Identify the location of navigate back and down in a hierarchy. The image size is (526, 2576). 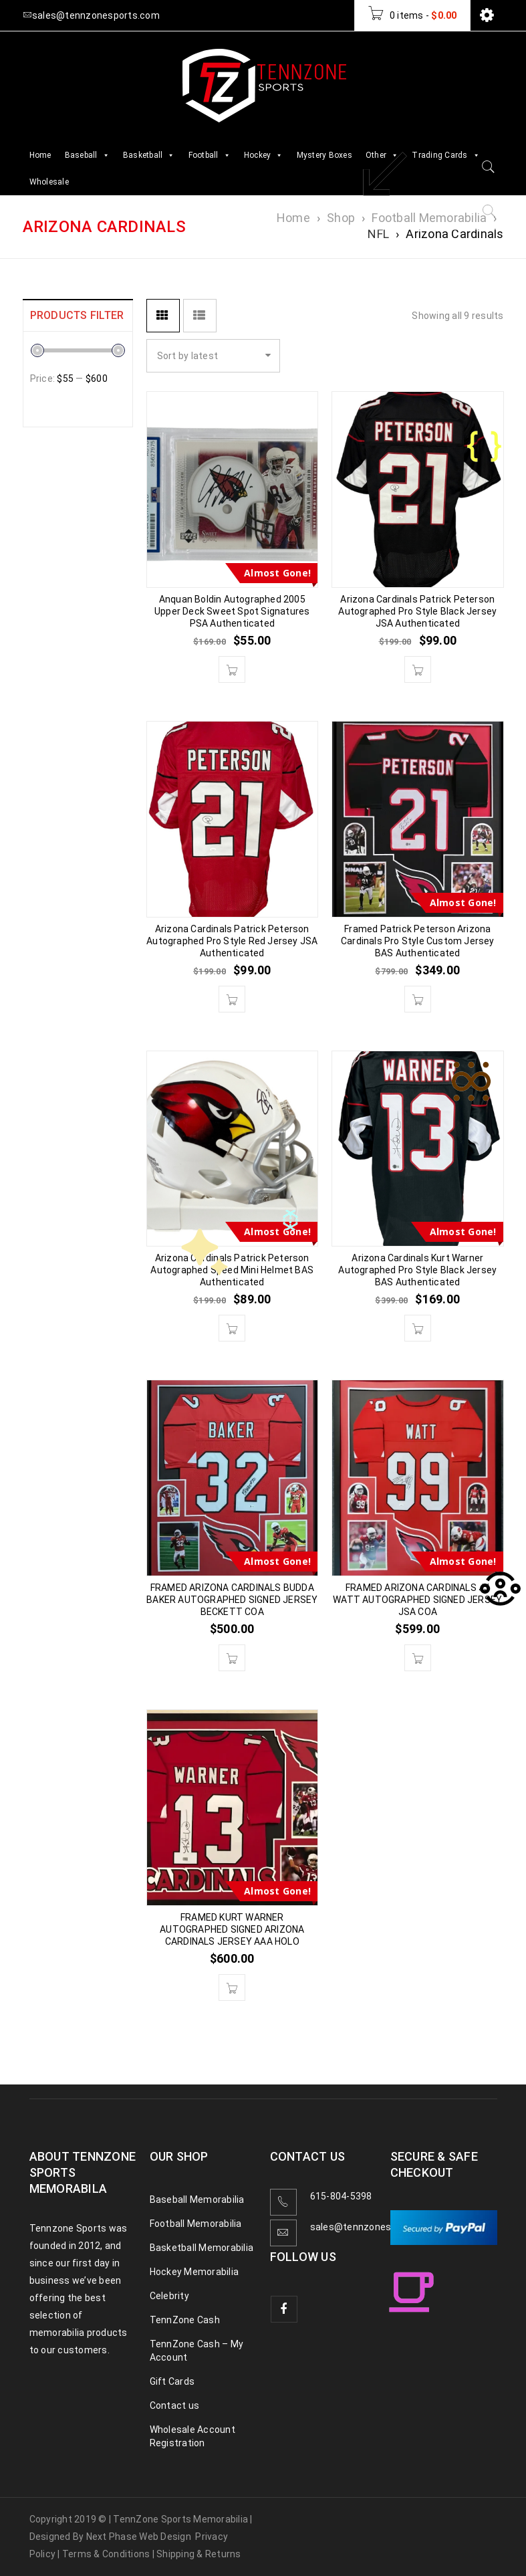
(384, 175).